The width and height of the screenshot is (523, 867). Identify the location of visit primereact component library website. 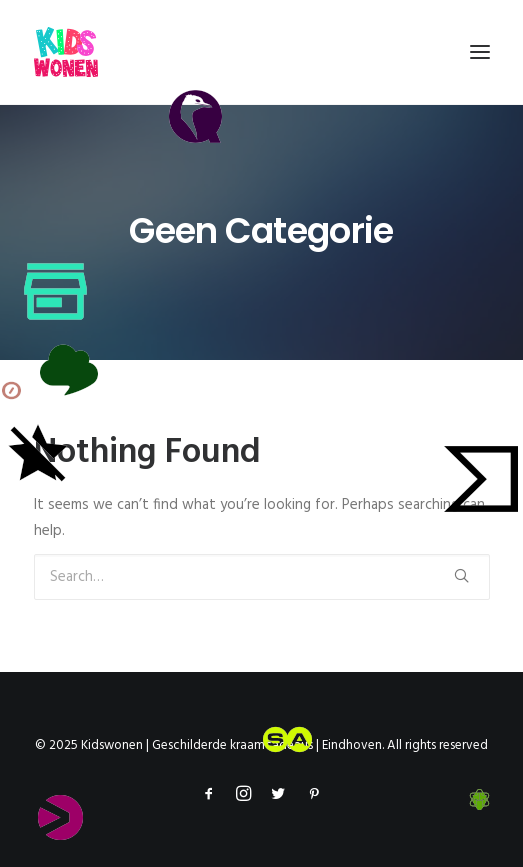
(479, 799).